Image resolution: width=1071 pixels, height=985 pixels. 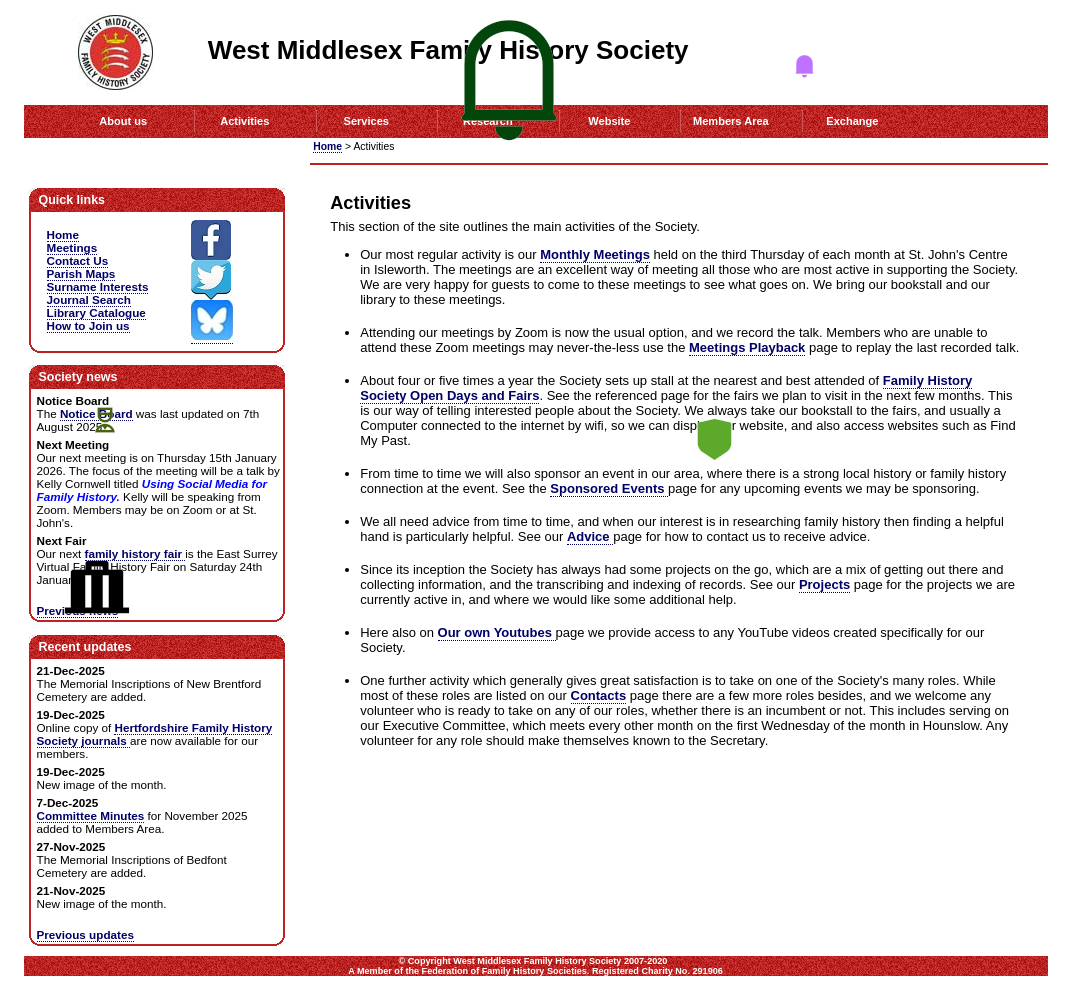 I want to click on access nursing or medical staff information, so click(x=105, y=420).